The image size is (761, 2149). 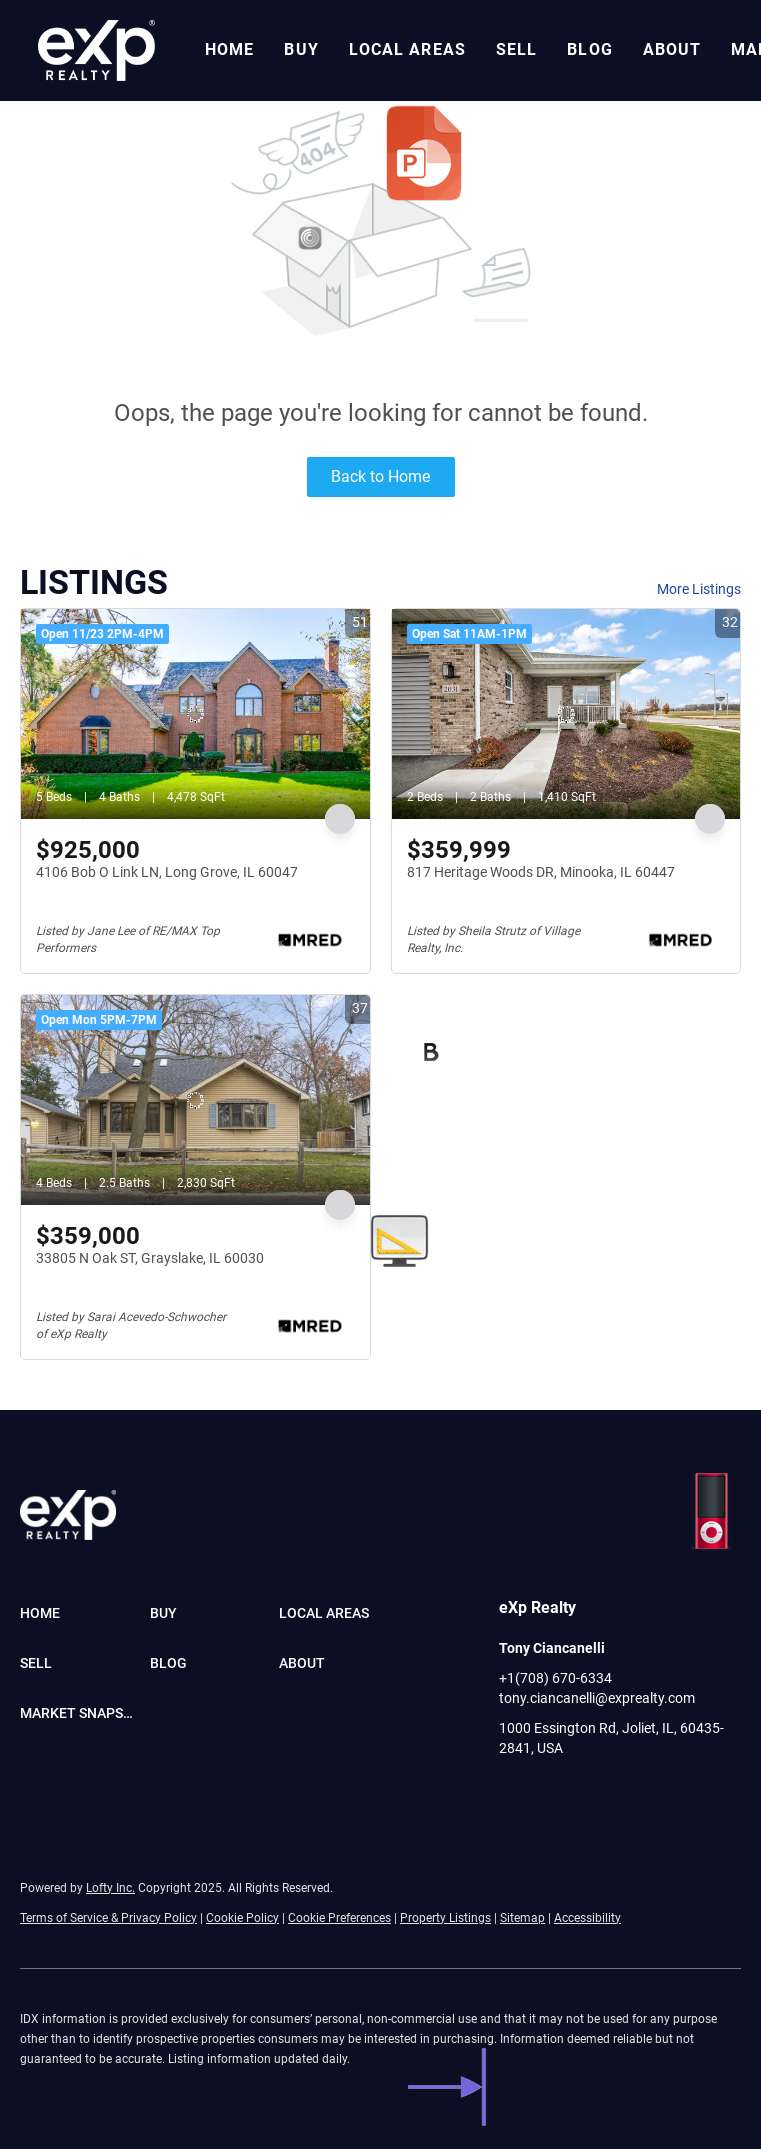 I want to click on apply bold formatting to selected text, so click(x=431, y=1052).